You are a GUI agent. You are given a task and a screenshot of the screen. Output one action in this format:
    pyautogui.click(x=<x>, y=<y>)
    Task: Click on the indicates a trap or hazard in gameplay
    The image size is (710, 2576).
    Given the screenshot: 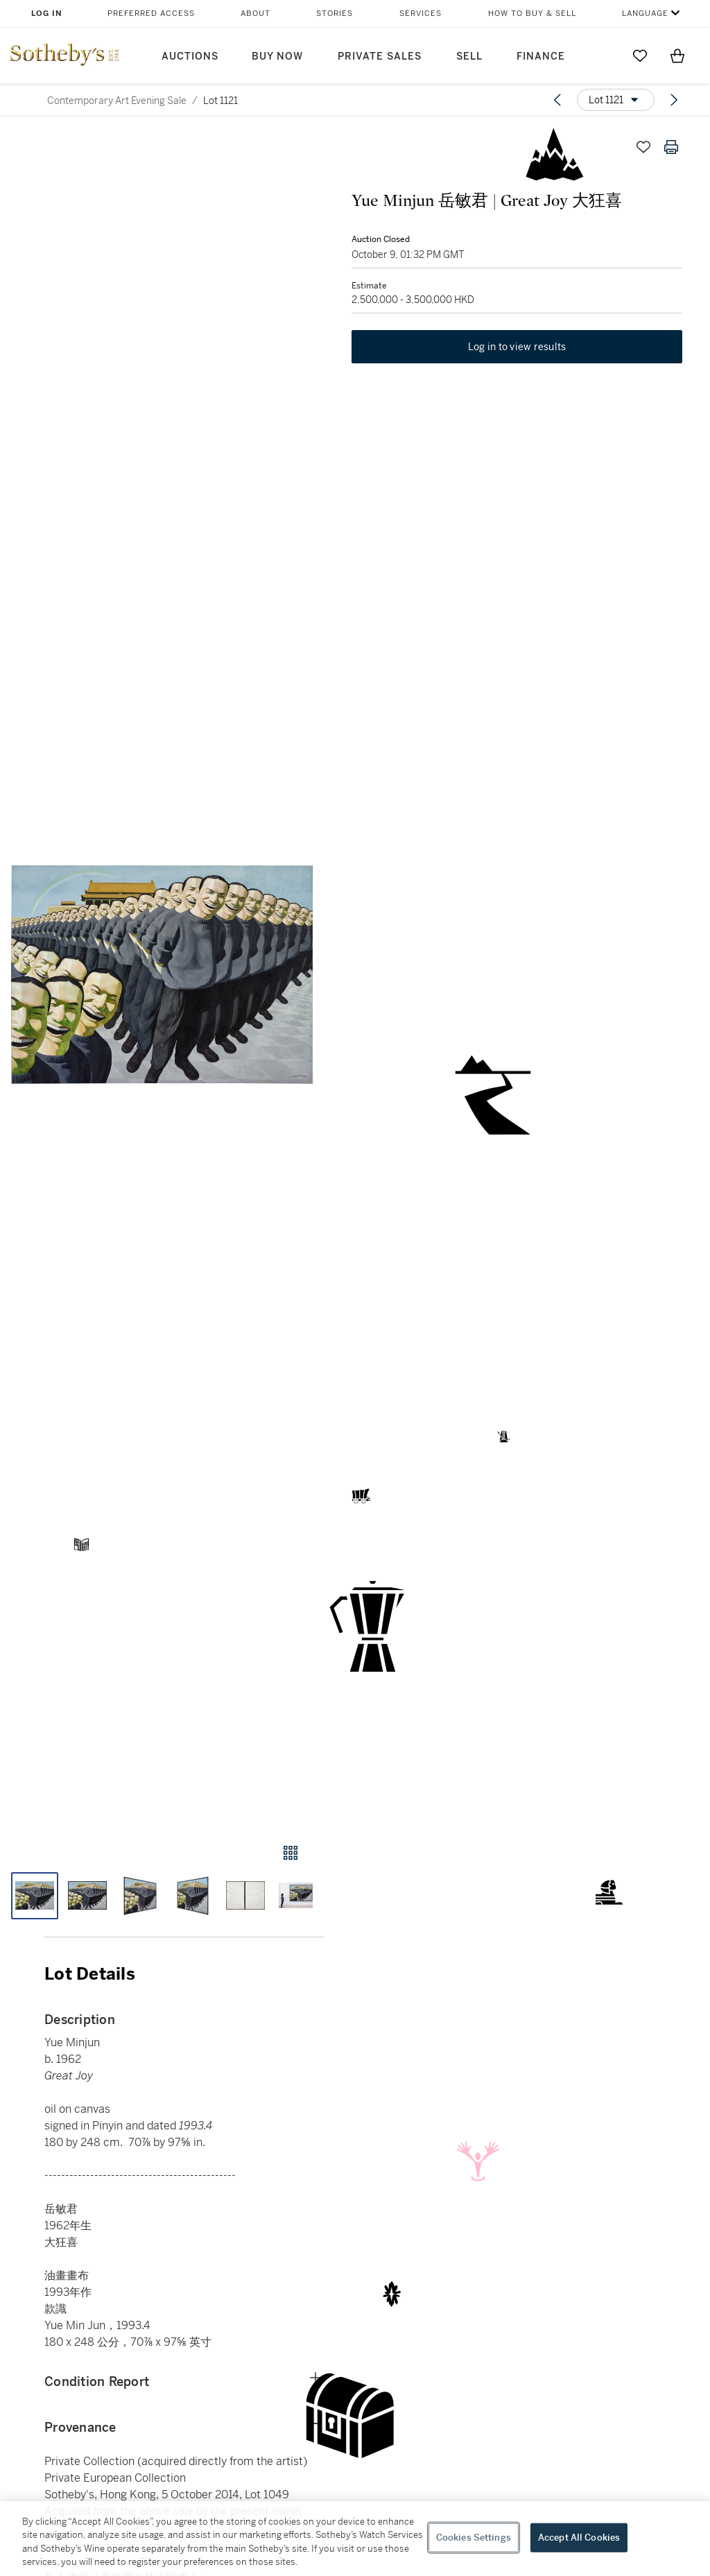 What is the action you would take?
    pyautogui.click(x=478, y=2160)
    